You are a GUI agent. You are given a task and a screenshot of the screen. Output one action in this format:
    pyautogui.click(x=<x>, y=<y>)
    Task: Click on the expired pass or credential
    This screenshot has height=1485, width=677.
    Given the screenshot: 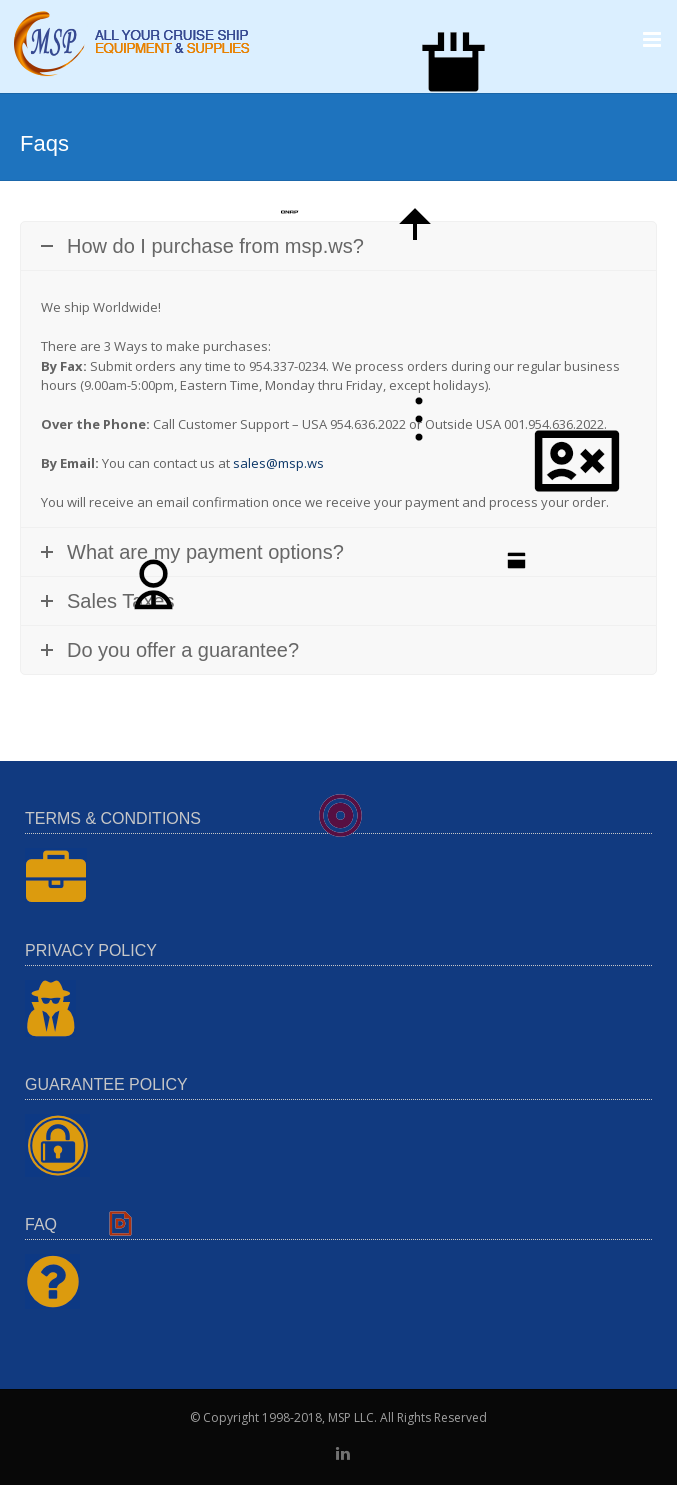 What is the action you would take?
    pyautogui.click(x=577, y=461)
    